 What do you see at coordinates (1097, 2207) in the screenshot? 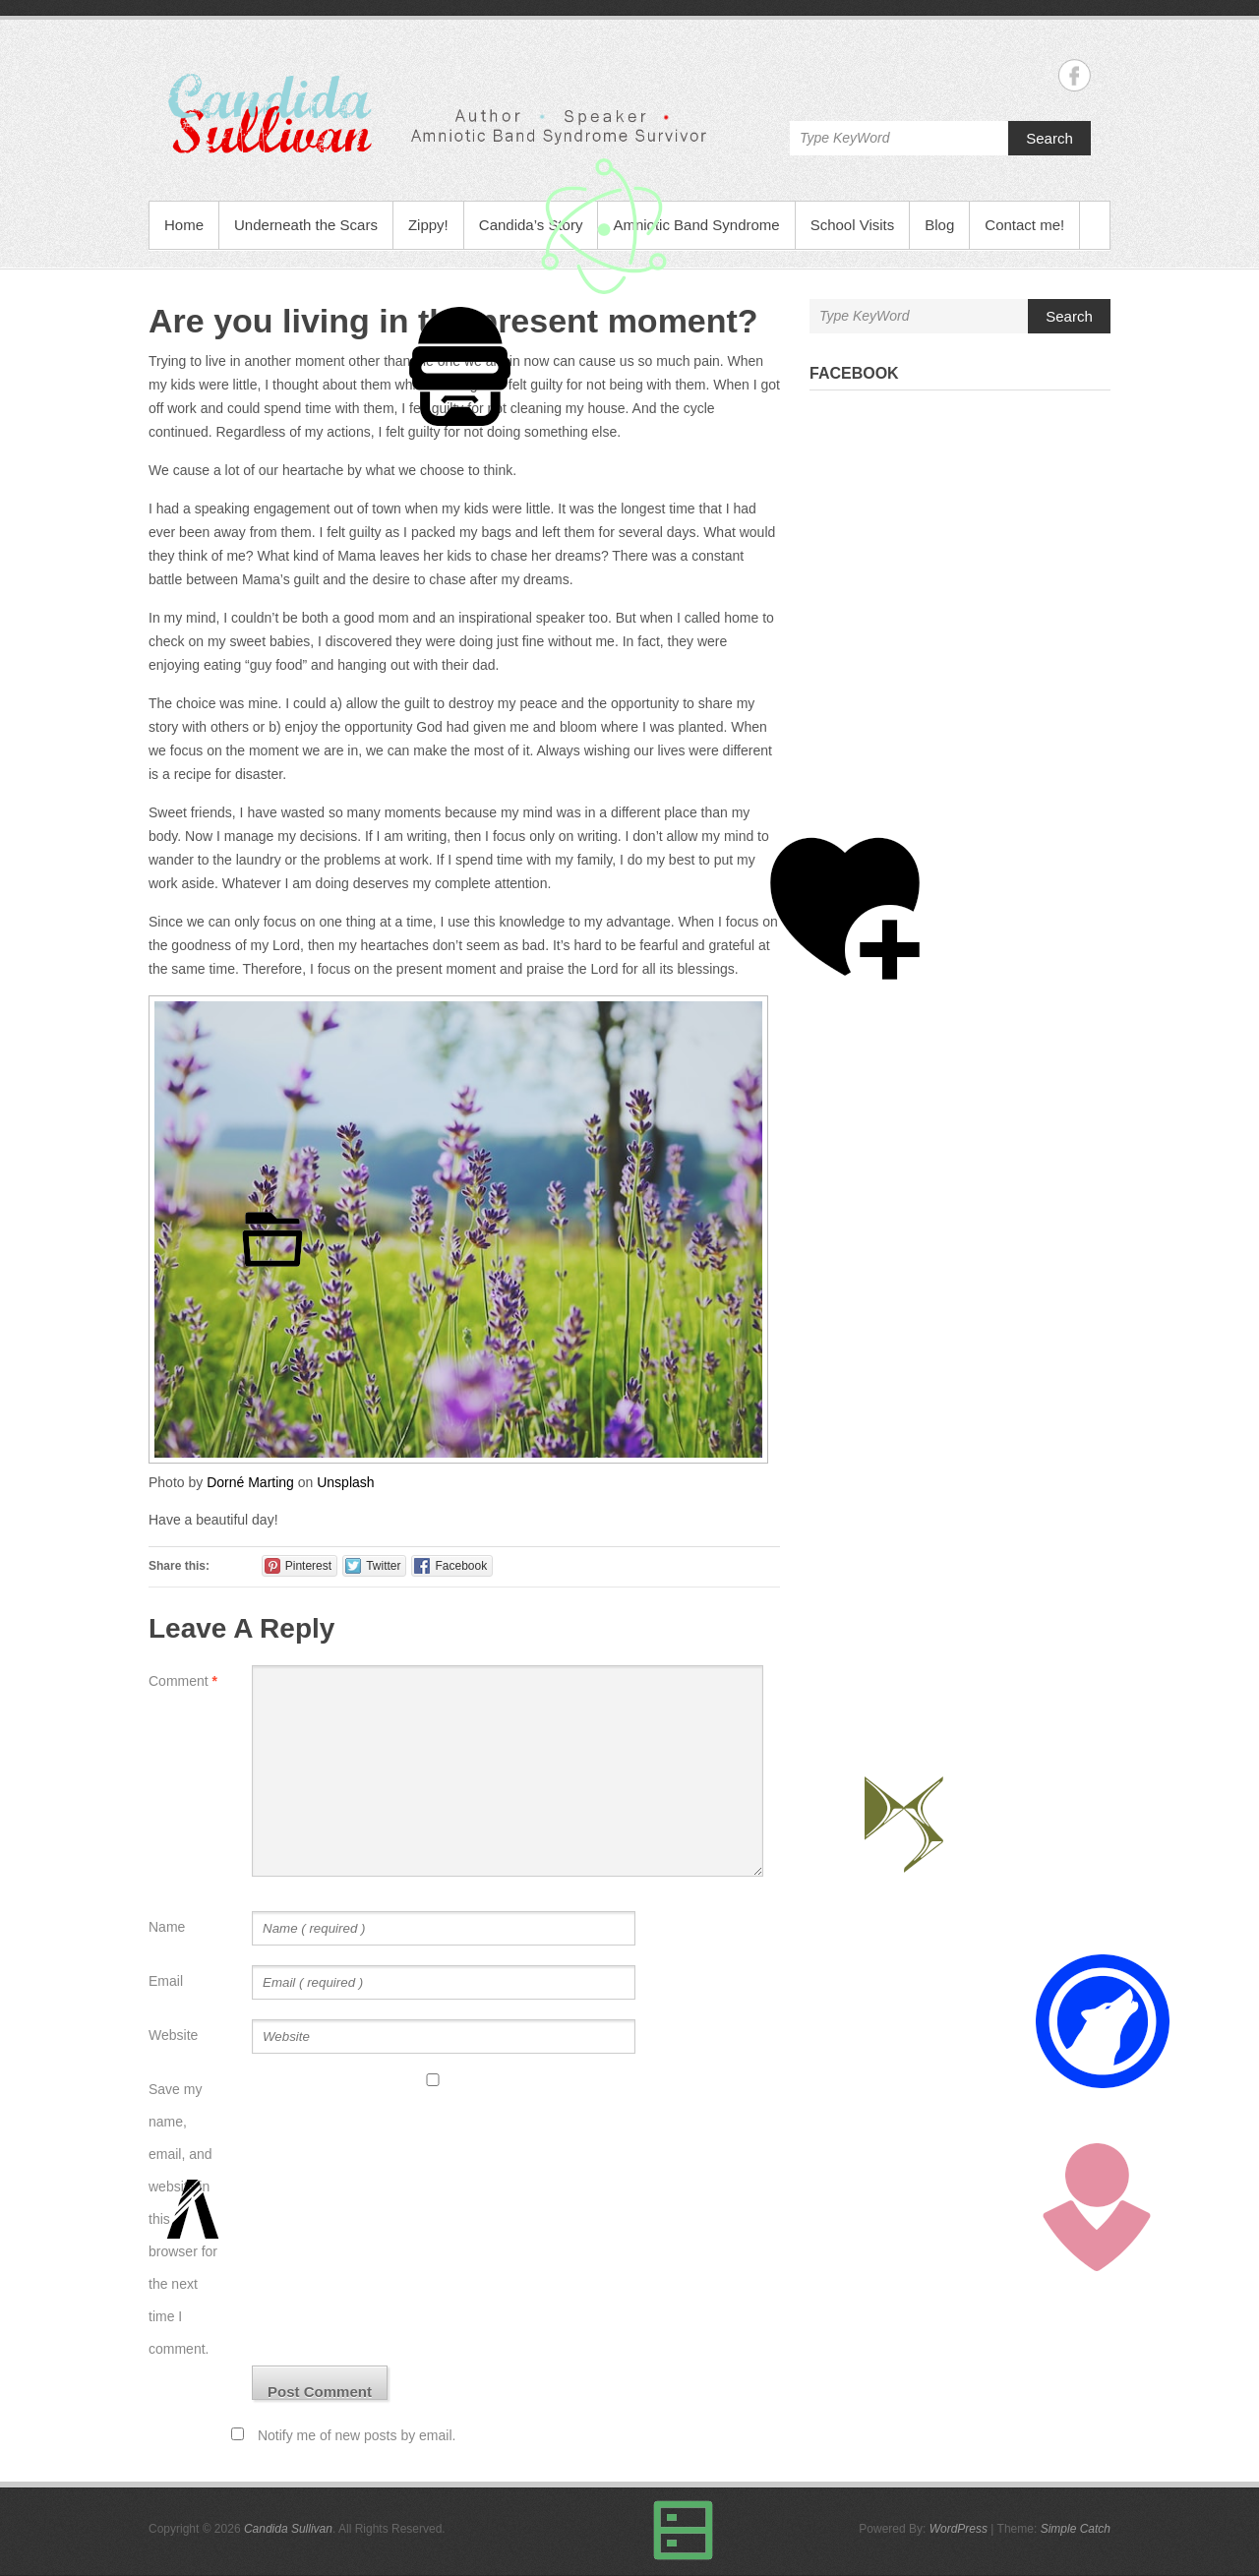
I see `opsgenie incident management platform logo` at bounding box center [1097, 2207].